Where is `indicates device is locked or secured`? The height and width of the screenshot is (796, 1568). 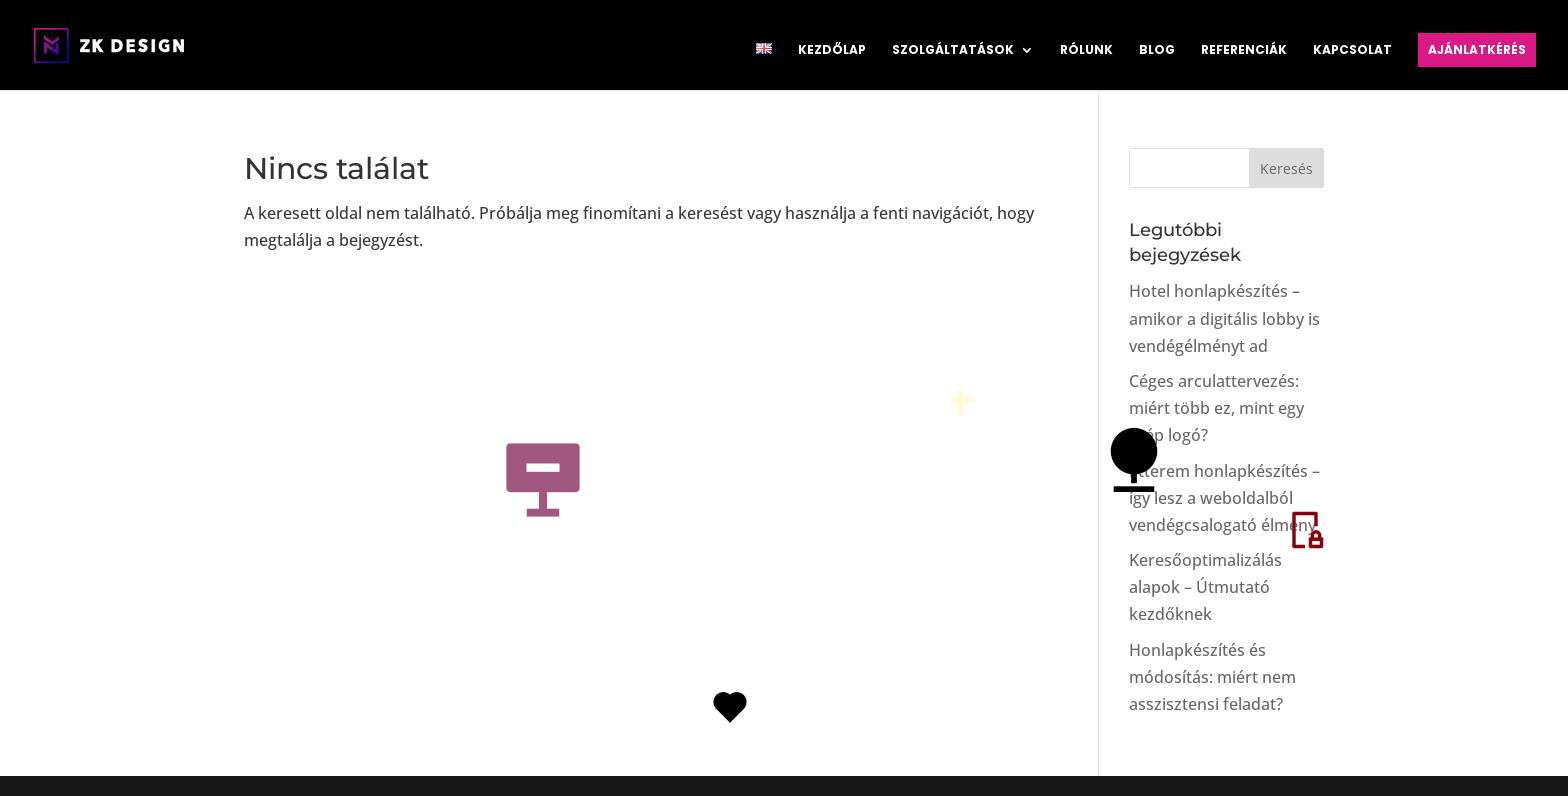
indicates device is locked or secured is located at coordinates (1305, 530).